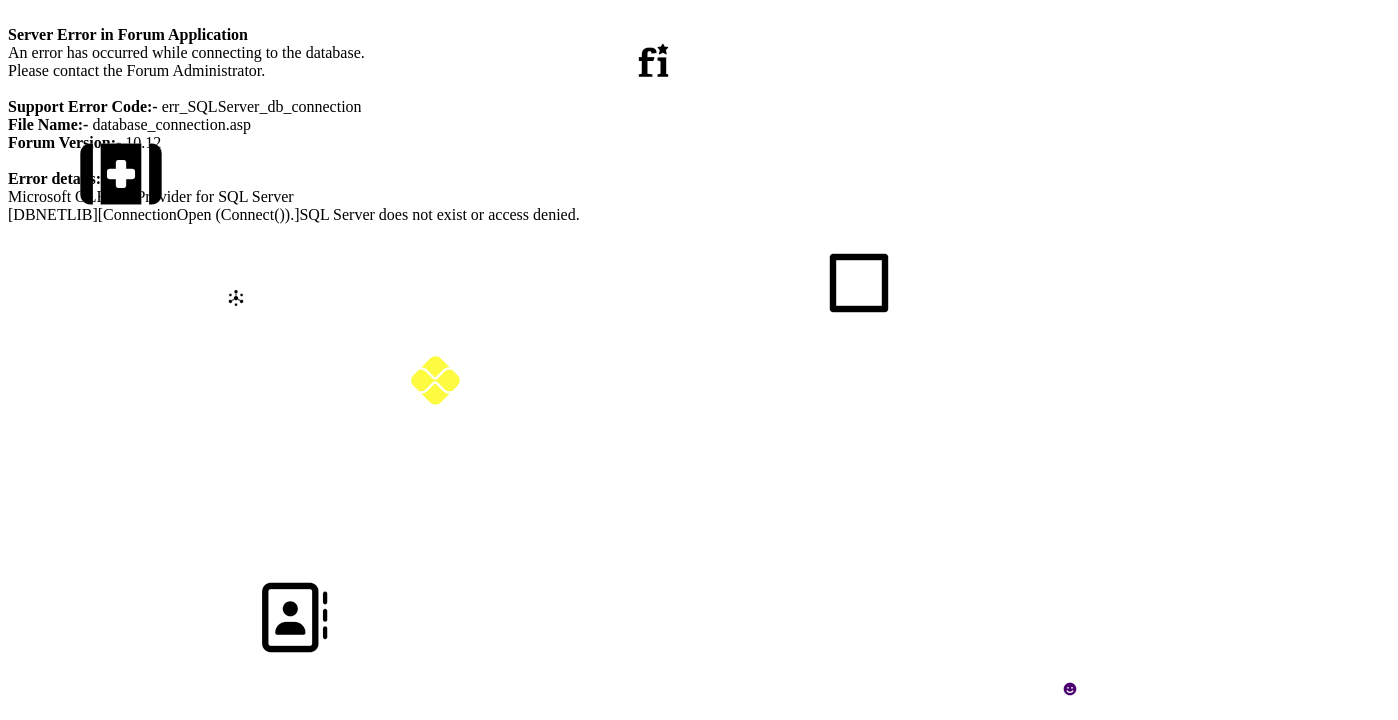  Describe the element at coordinates (435, 380) in the screenshot. I see `pay with pix instant payment` at that location.